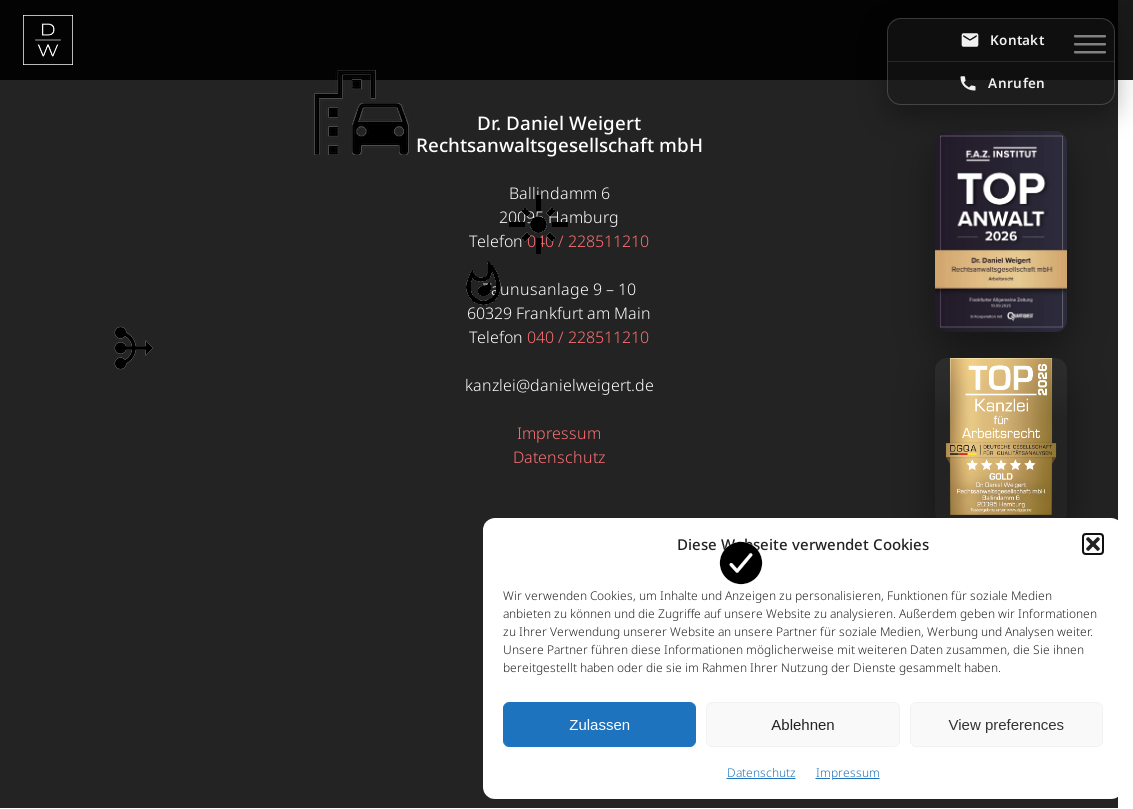 The image size is (1133, 809). Describe the element at coordinates (134, 348) in the screenshot. I see `manage ad mediation settings` at that location.